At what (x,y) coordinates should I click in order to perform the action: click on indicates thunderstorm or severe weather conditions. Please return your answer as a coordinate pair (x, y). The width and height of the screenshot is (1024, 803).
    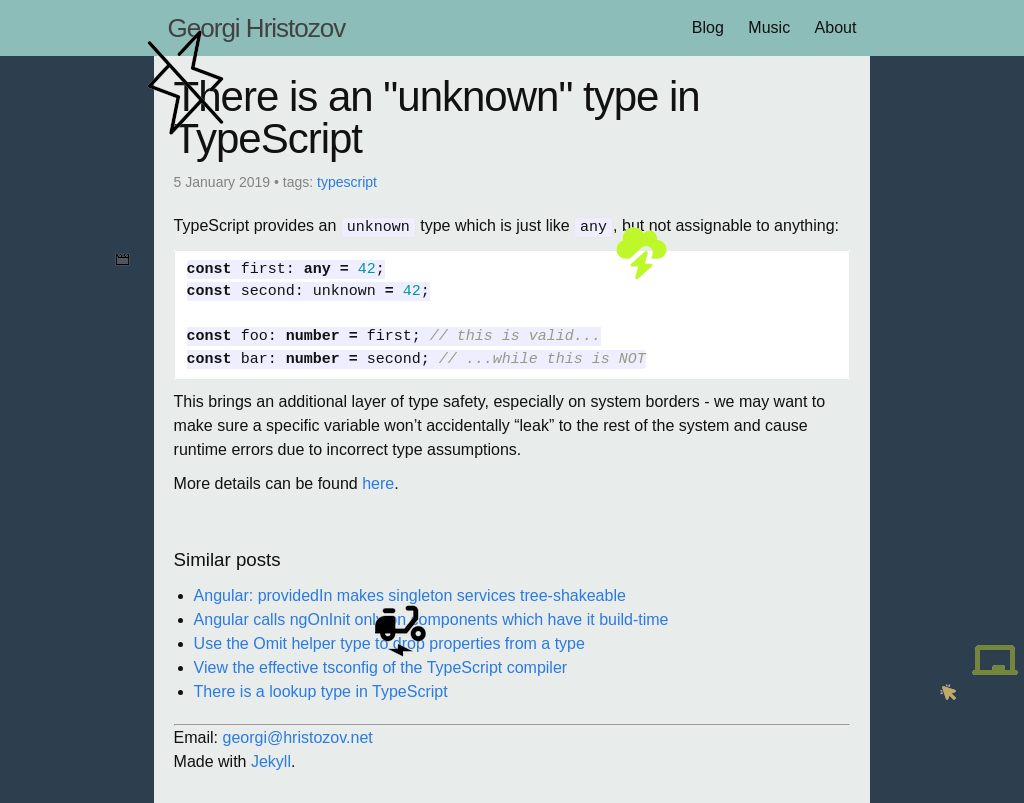
    Looking at the image, I should click on (641, 252).